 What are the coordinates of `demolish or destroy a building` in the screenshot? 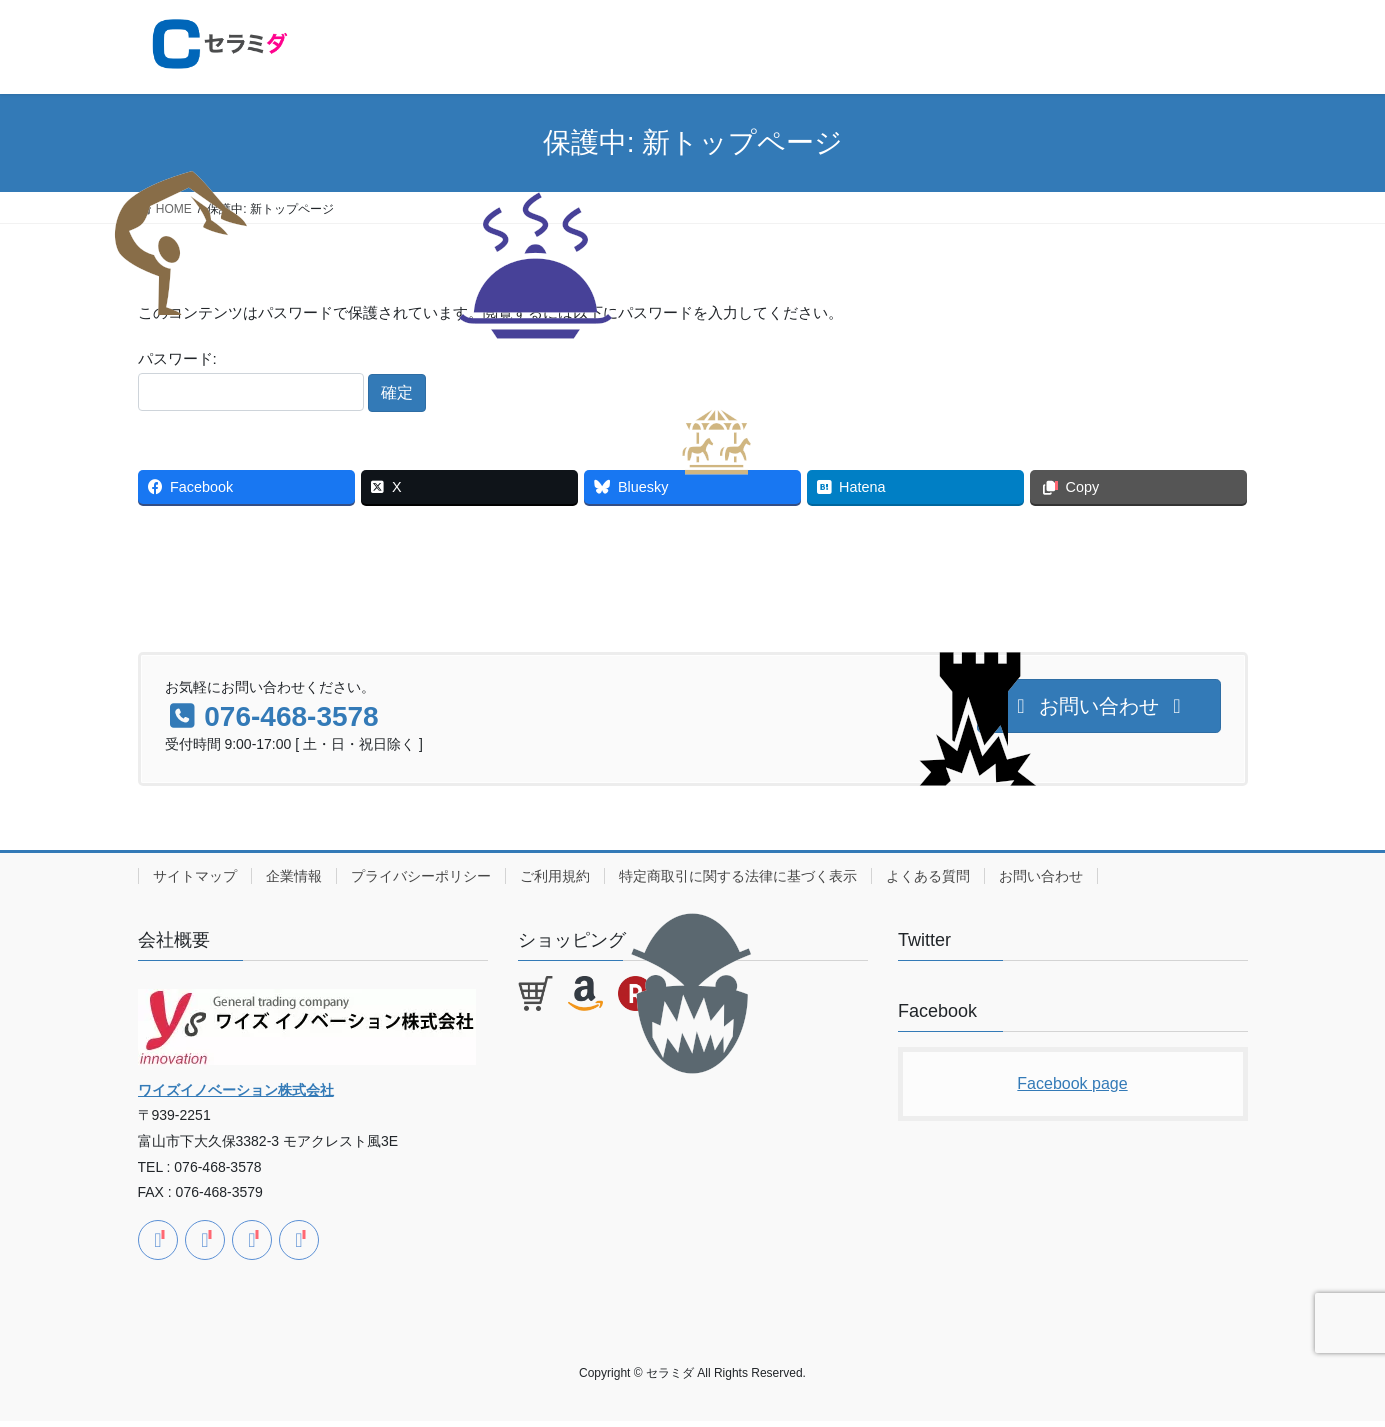 It's located at (977, 718).